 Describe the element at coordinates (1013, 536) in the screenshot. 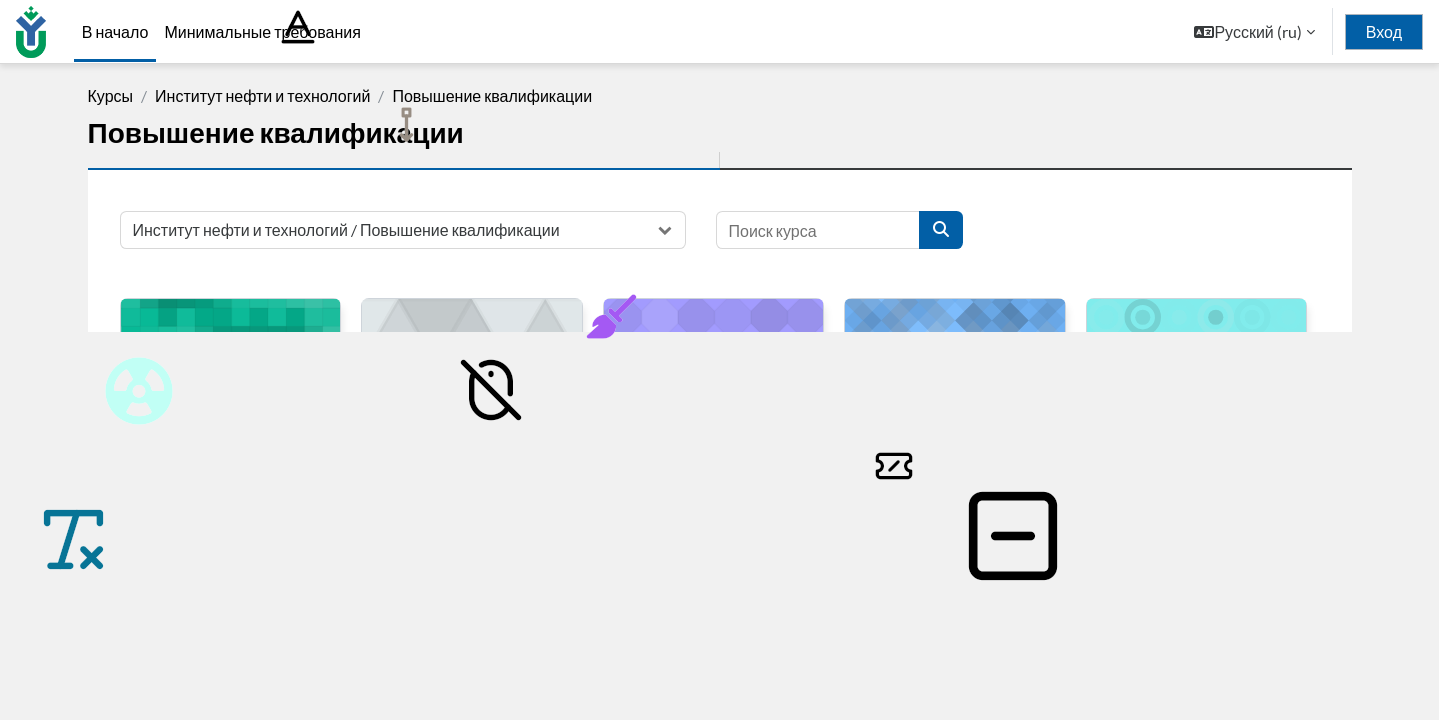

I see `remove an item from a list or selection` at that location.